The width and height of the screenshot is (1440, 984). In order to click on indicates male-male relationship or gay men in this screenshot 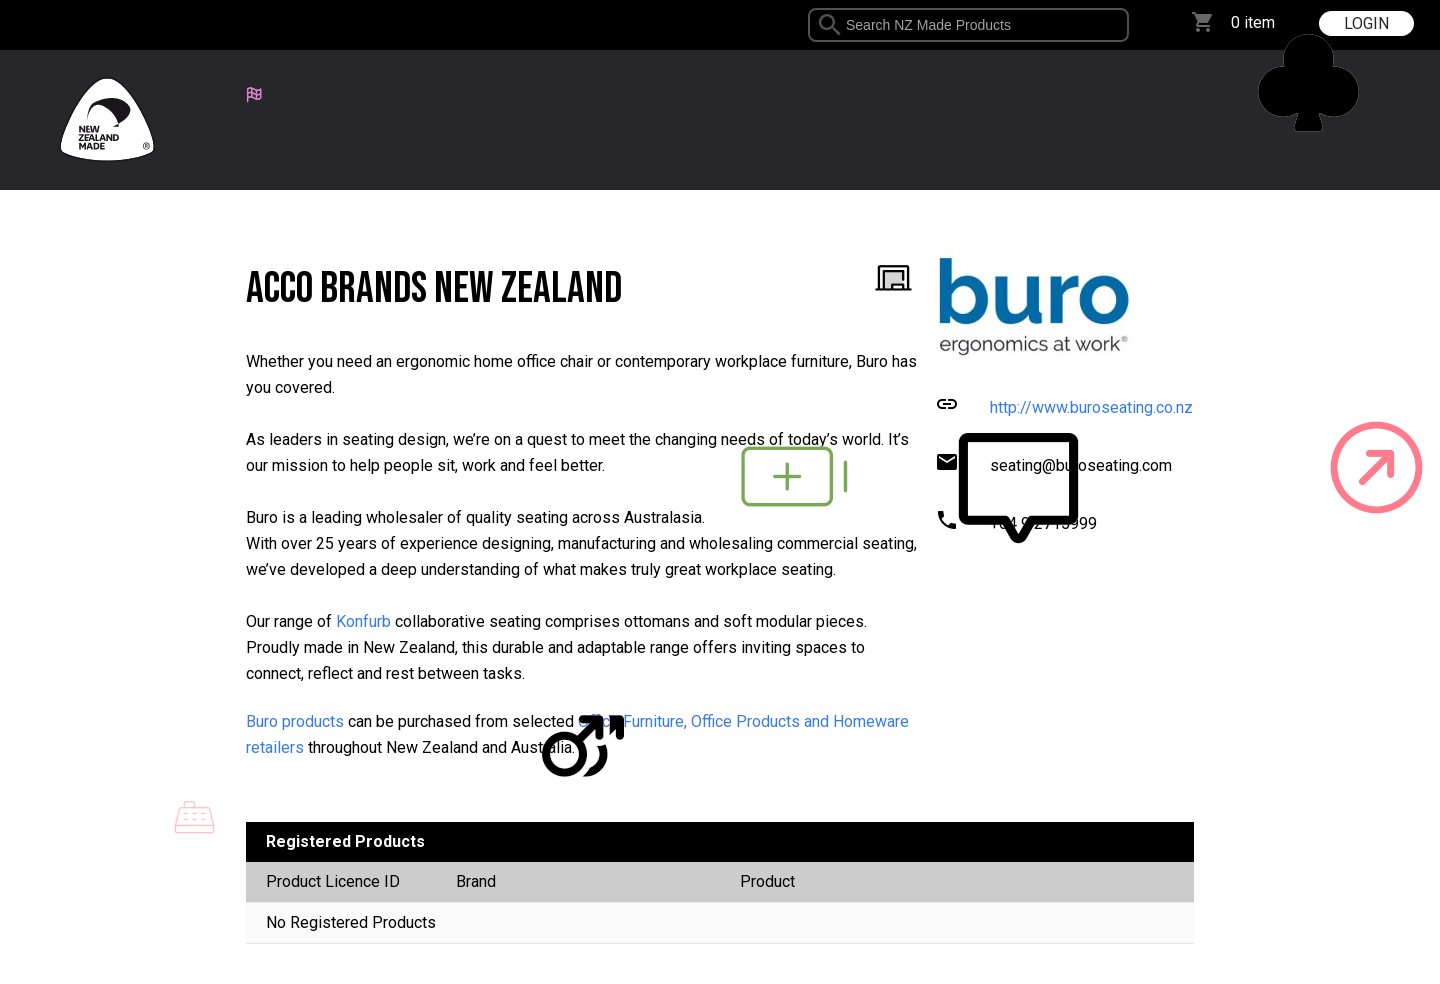, I will do `click(583, 748)`.